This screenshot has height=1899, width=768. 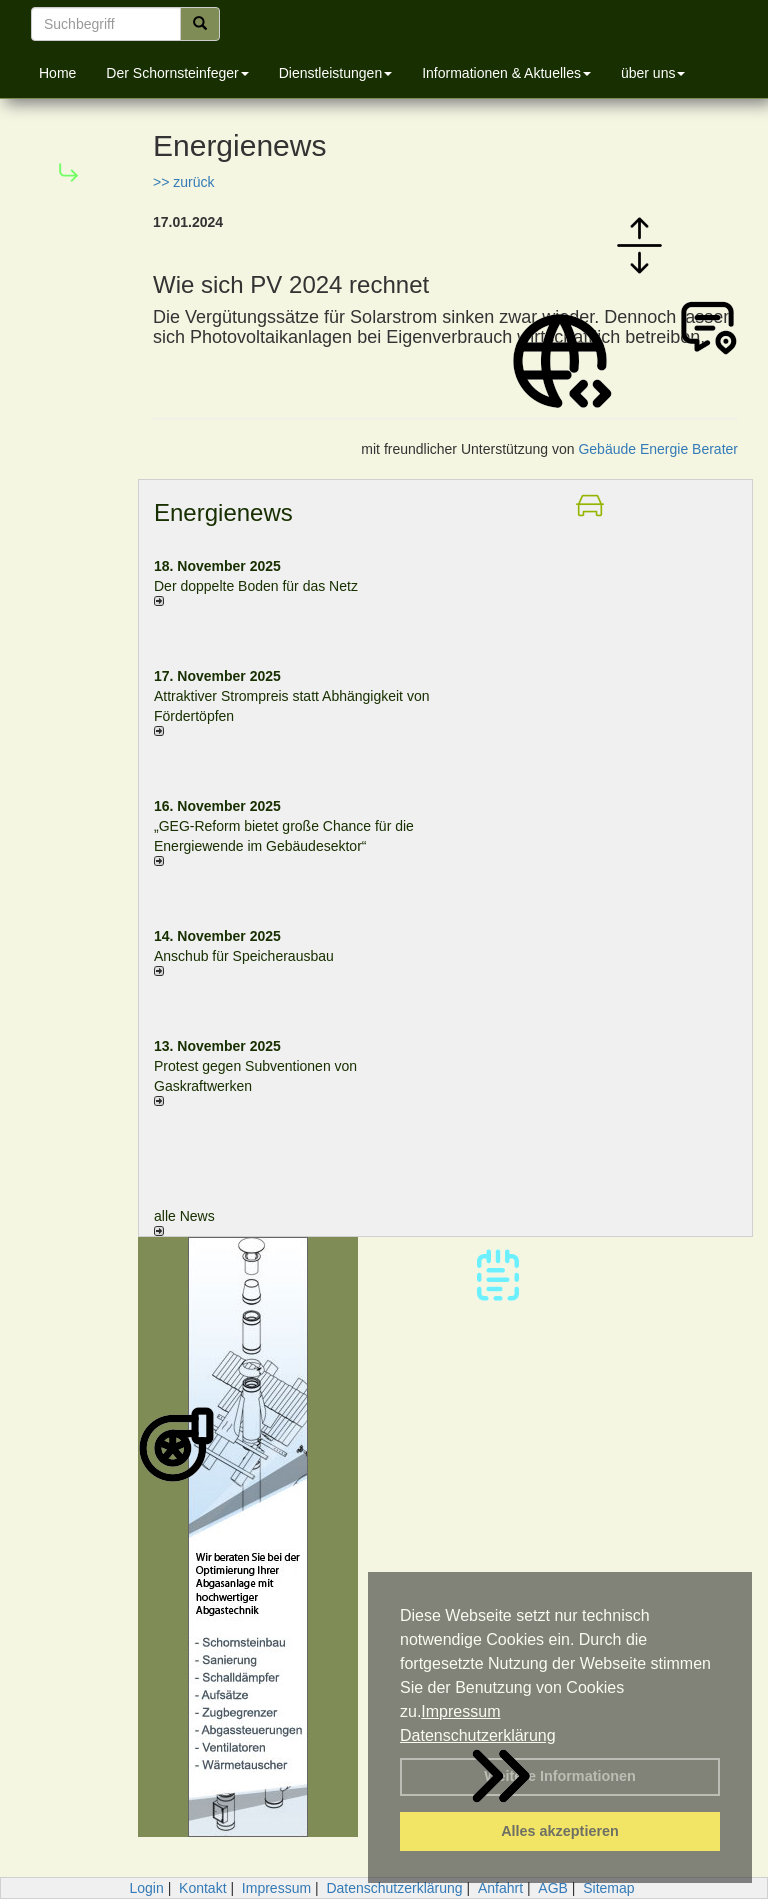 What do you see at coordinates (590, 506) in the screenshot?
I see `access vehicle or driving settings` at bounding box center [590, 506].